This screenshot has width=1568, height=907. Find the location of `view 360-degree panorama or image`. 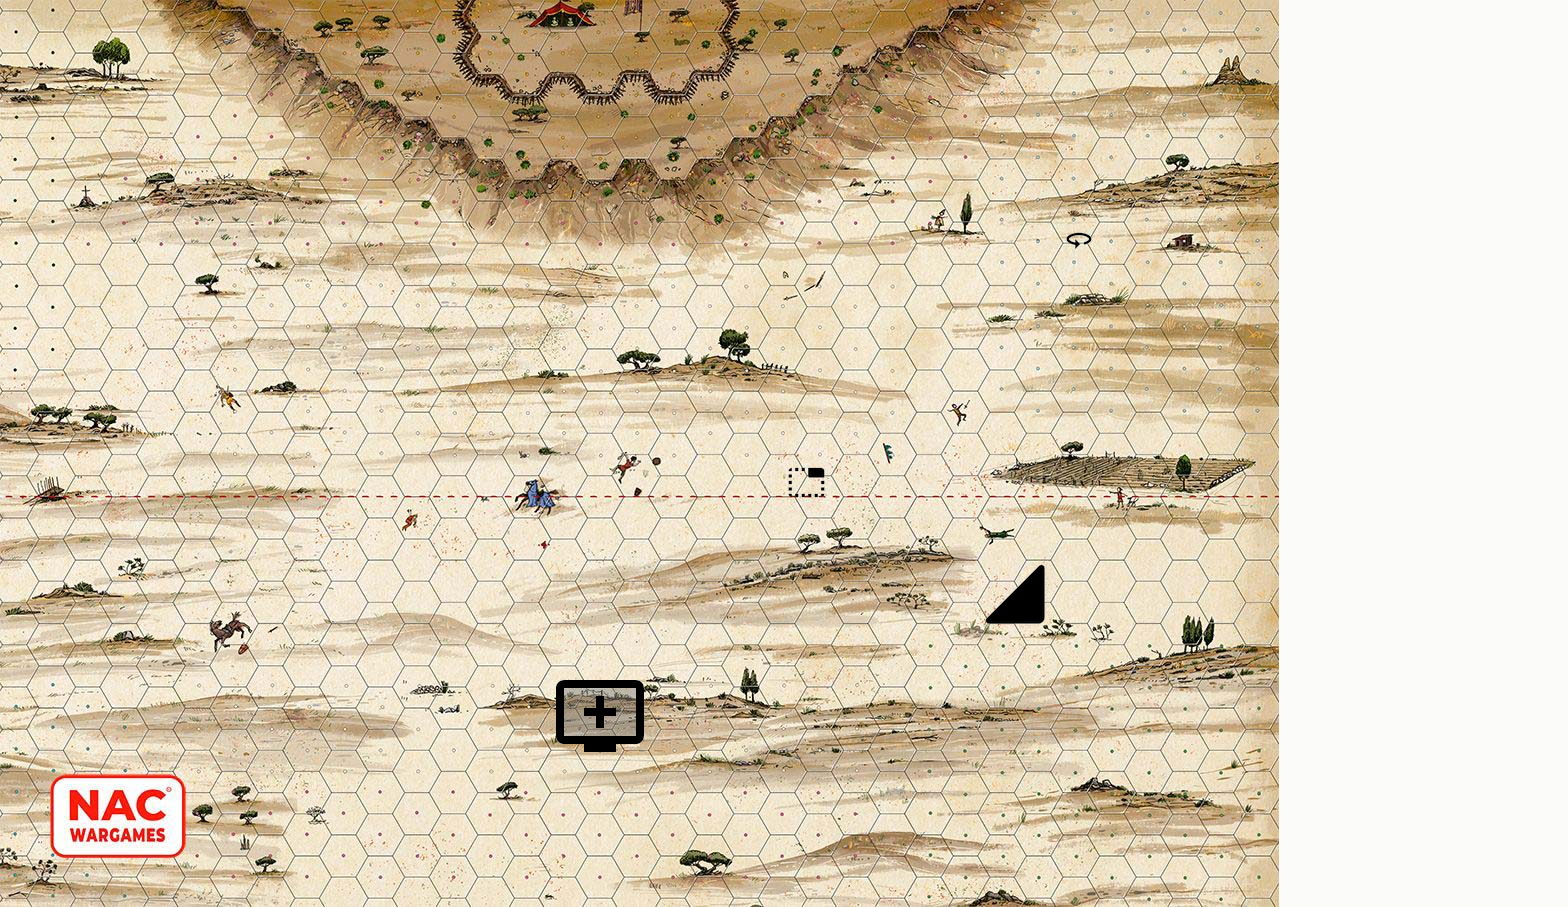

view 360-degree panorama or image is located at coordinates (1079, 239).